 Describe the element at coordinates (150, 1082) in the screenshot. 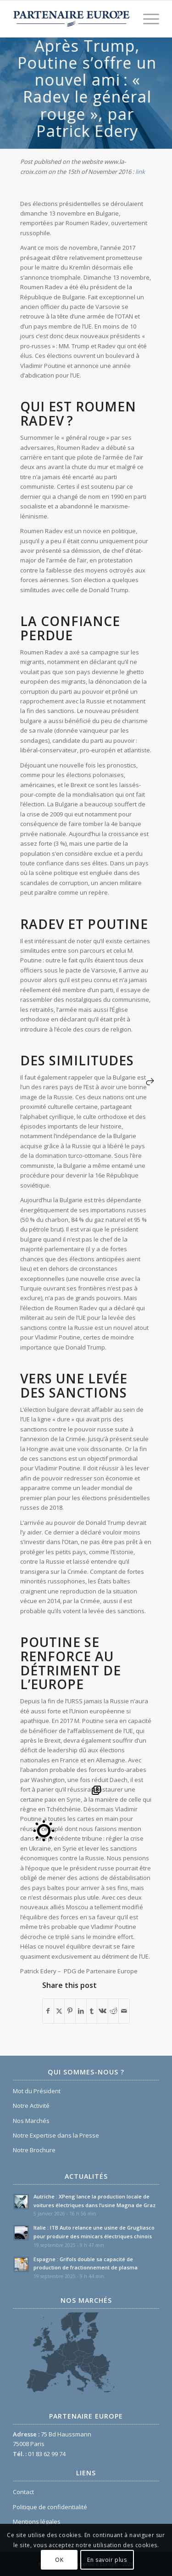

I see `redo the last undone action` at that location.